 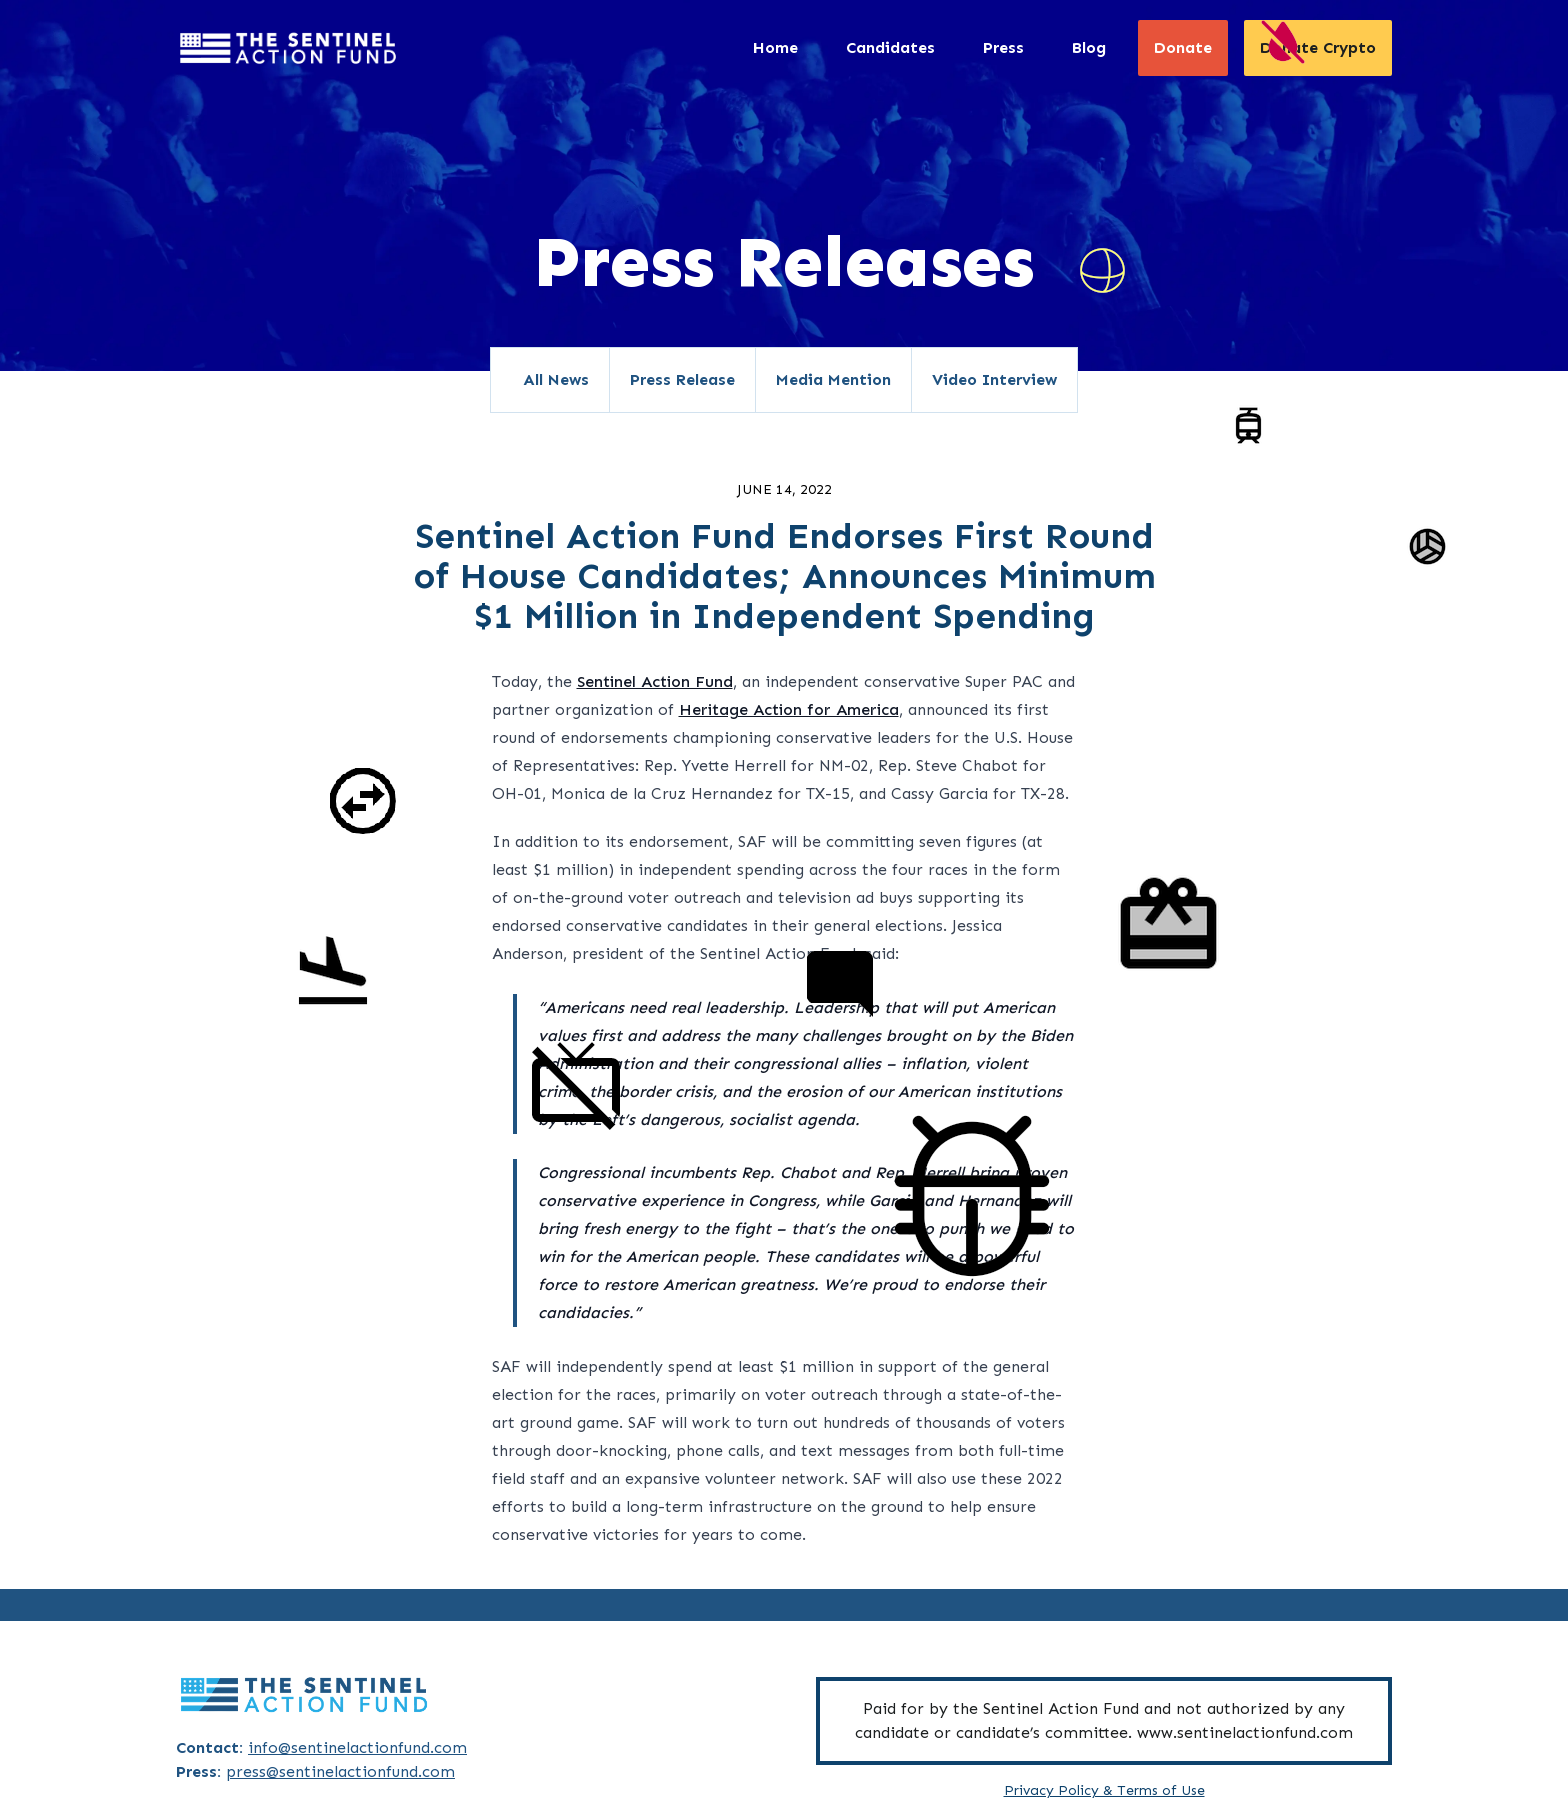 What do you see at coordinates (576, 1086) in the screenshot?
I see `tv or display is currently off or disabled` at bounding box center [576, 1086].